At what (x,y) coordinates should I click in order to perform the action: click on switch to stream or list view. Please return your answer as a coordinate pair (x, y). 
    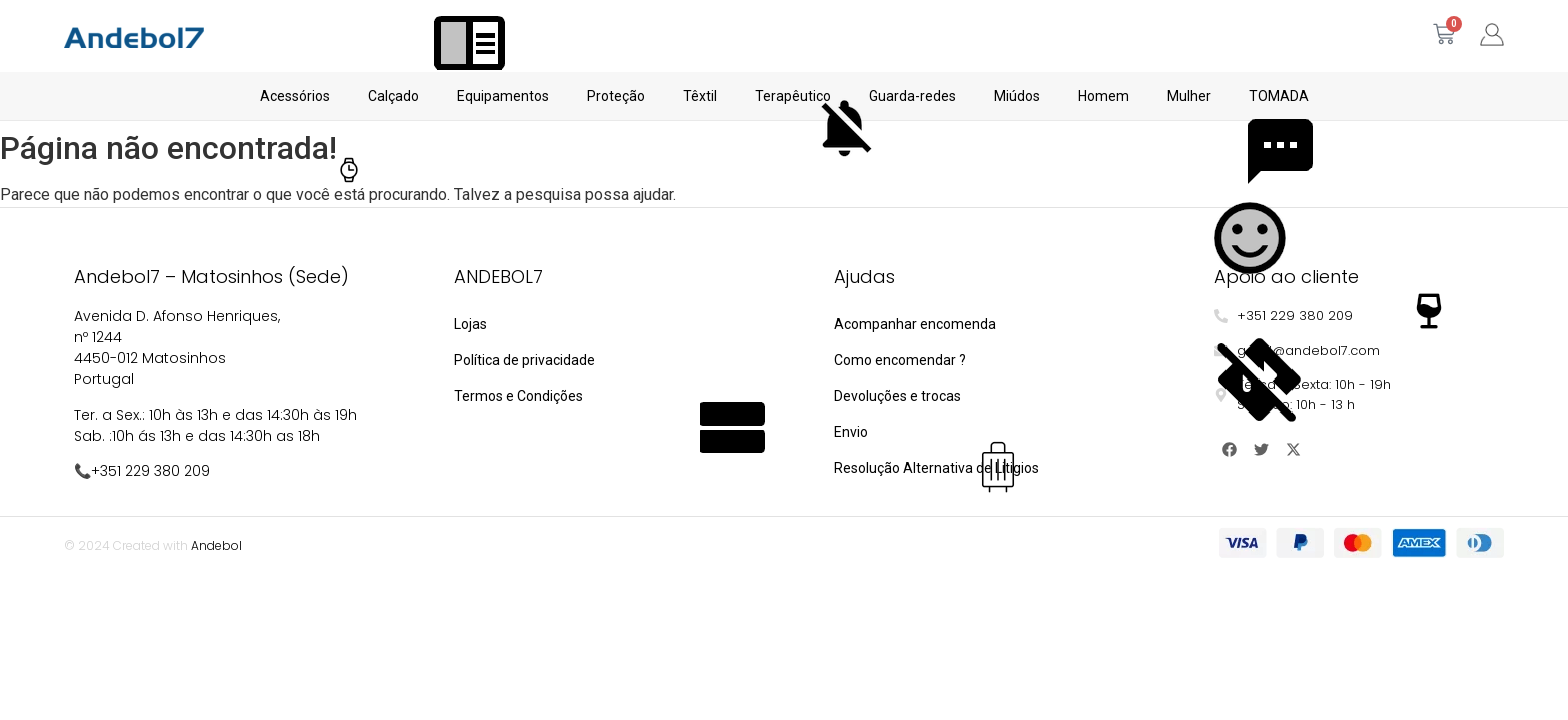
    Looking at the image, I should click on (730, 429).